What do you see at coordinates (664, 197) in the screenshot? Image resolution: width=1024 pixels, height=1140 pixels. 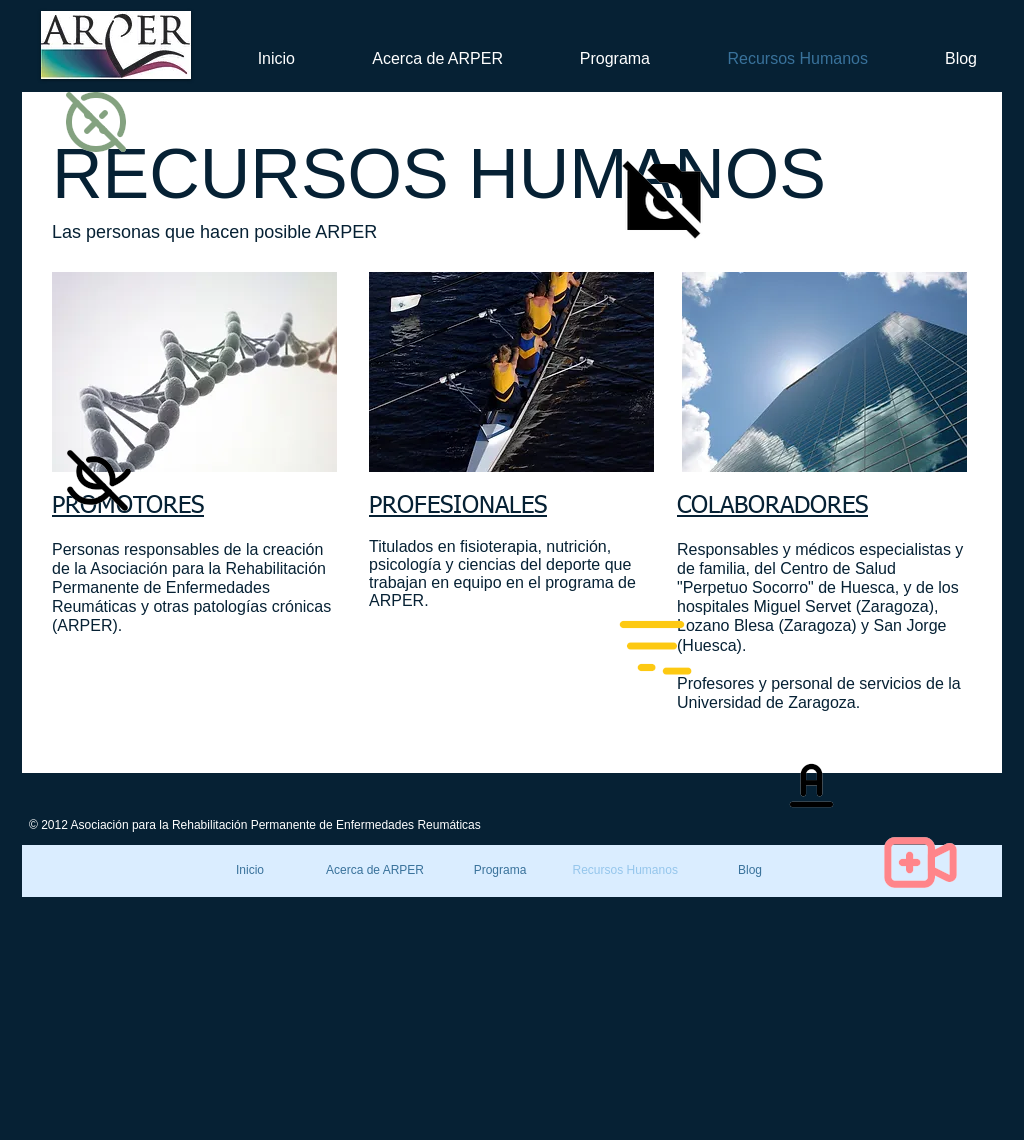 I see `photography not allowed in this area` at bounding box center [664, 197].